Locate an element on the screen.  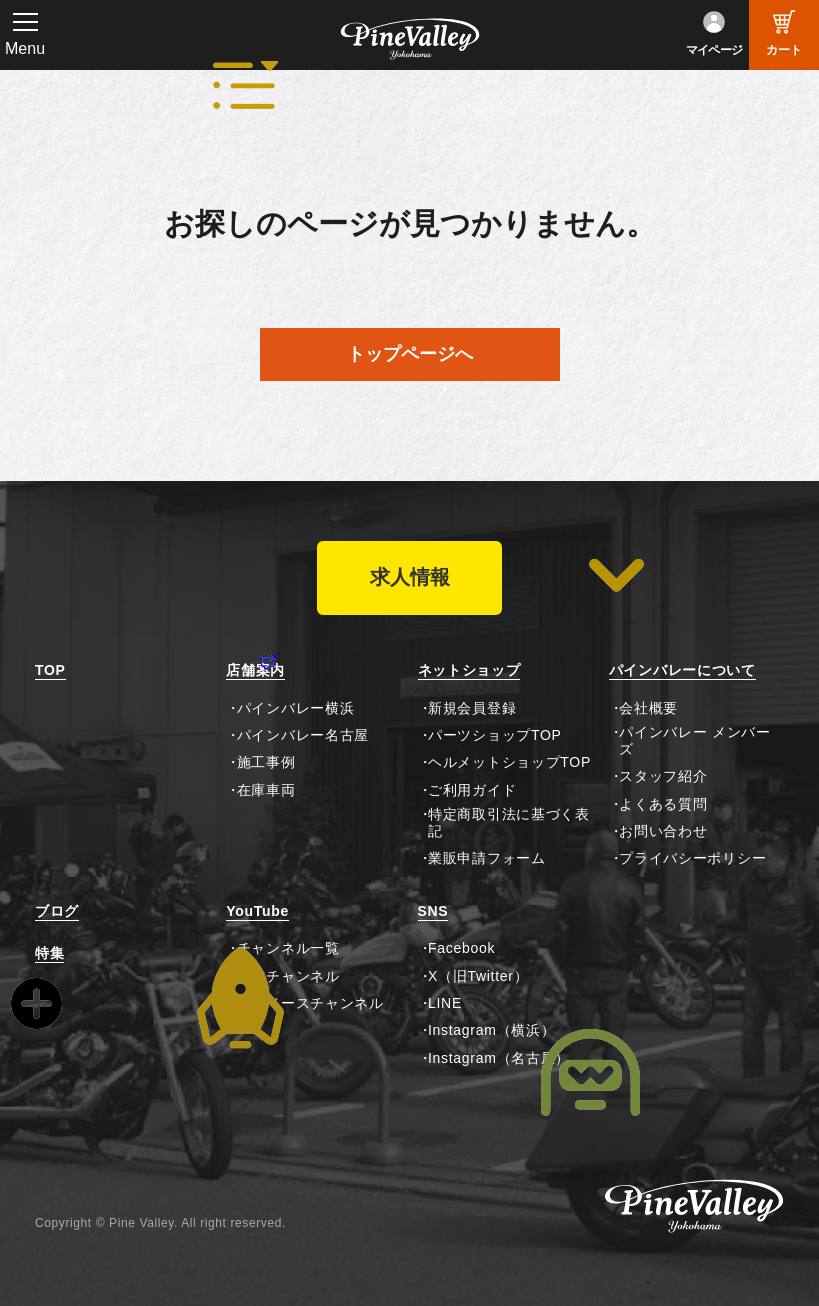
add a new item to your feed is located at coordinates (36, 1003).